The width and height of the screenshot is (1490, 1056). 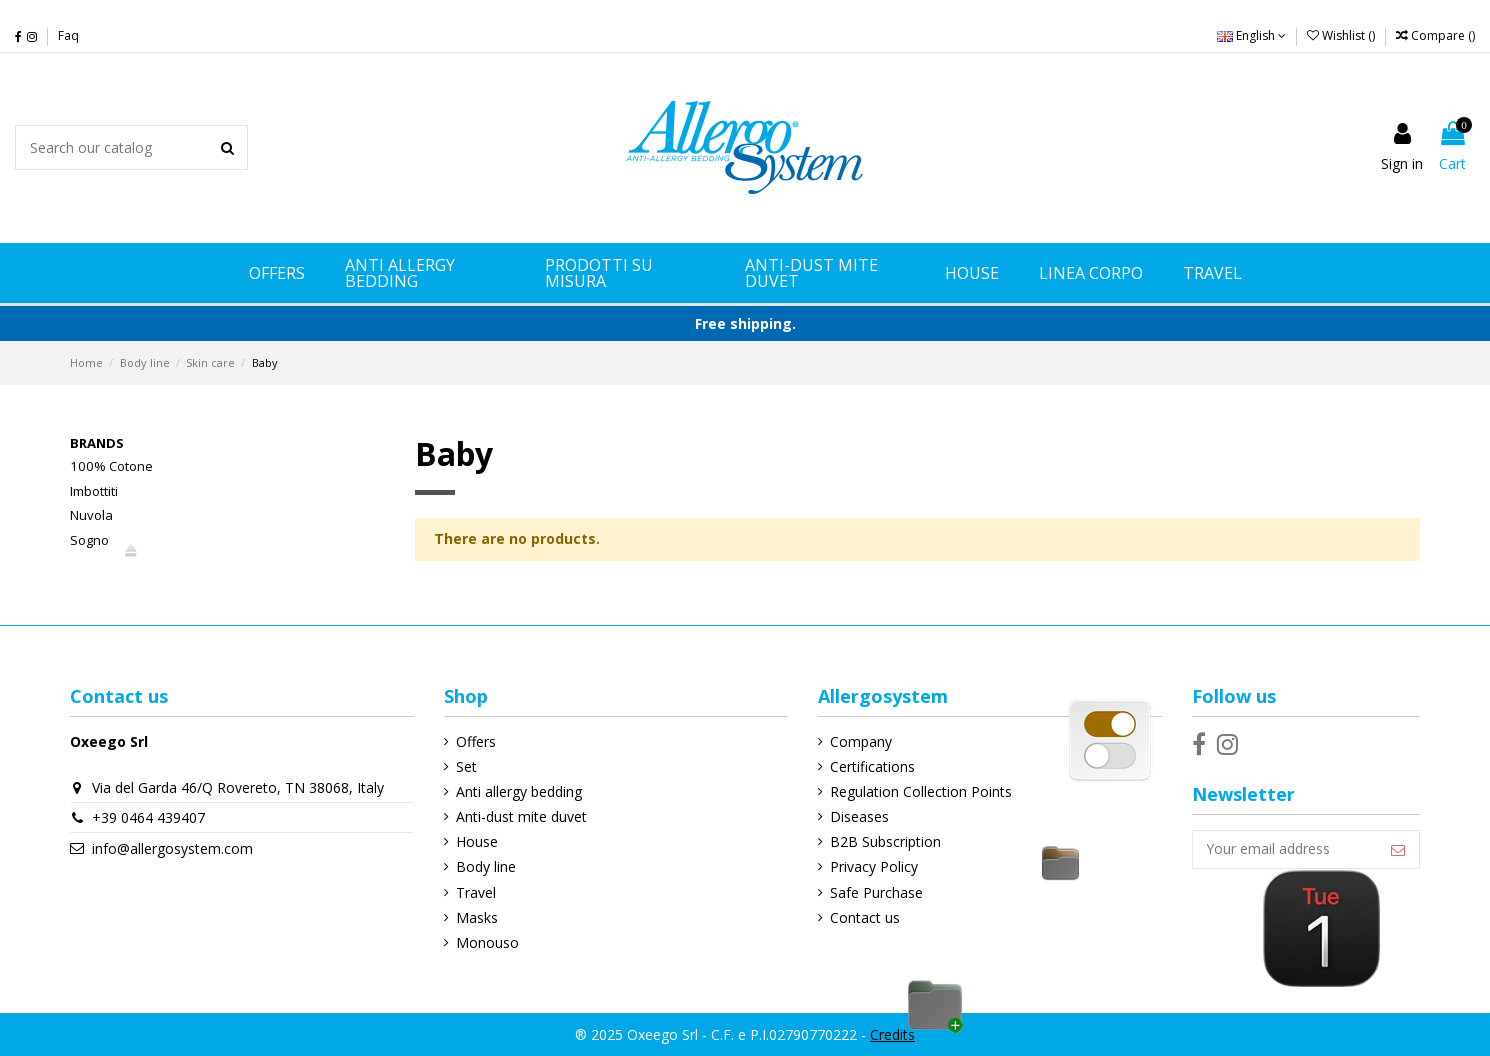 I want to click on open system tweaks or settings customization, so click(x=1110, y=740).